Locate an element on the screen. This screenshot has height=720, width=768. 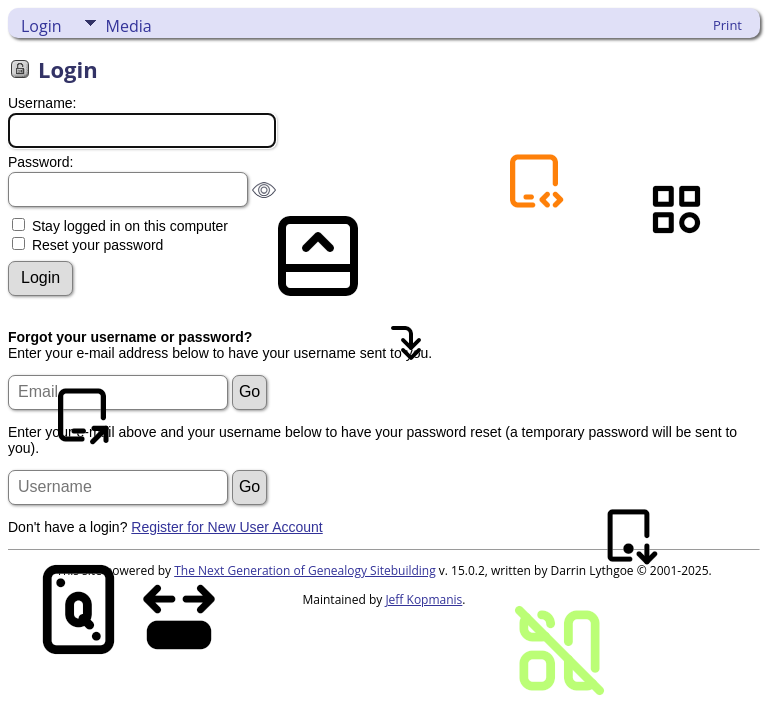
access code editor on tablet device is located at coordinates (534, 181).